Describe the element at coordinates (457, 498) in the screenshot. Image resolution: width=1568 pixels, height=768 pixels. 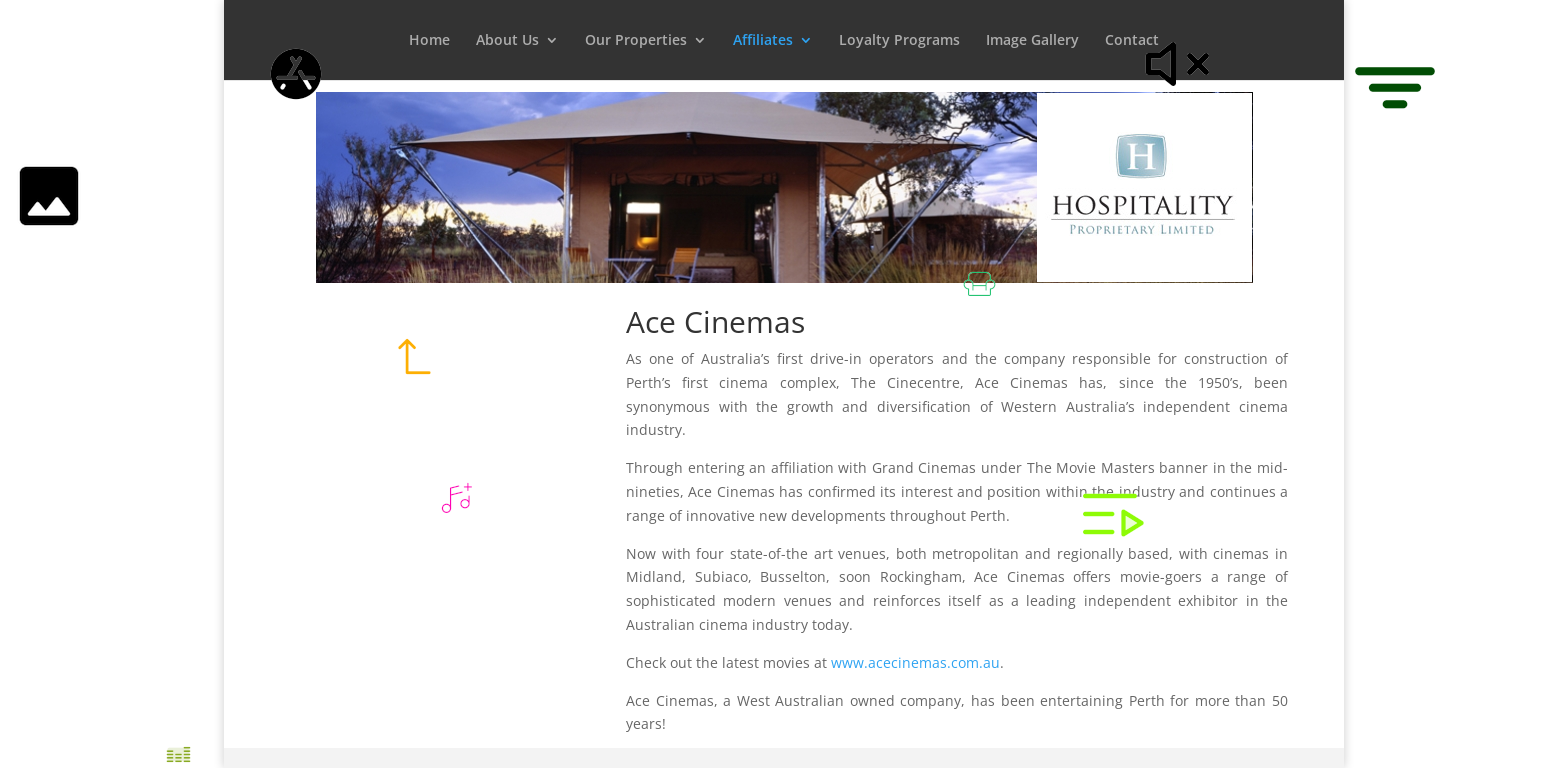
I see `add a new song to your library` at that location.